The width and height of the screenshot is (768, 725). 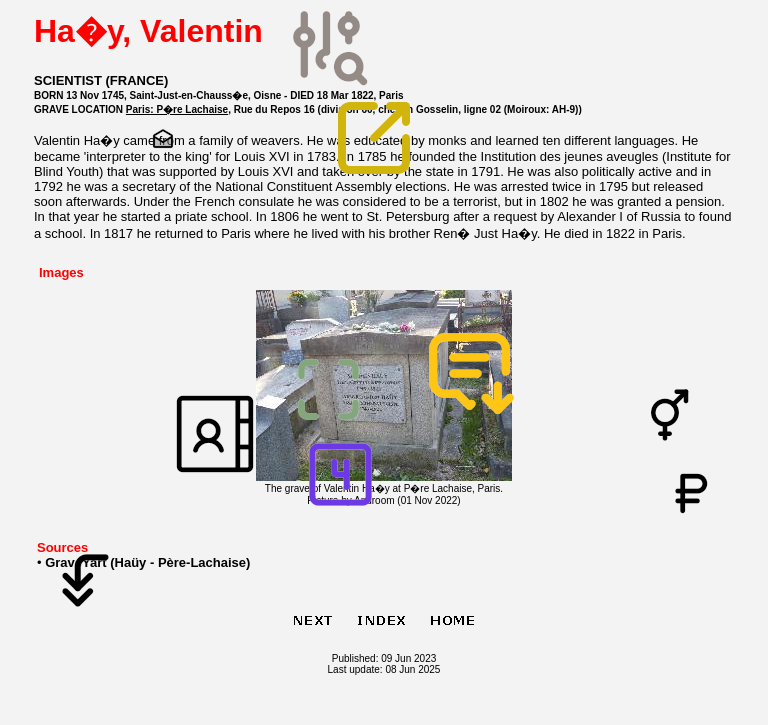 What do you see at coordinates (374, 138) in the screenshot?
I see `open link in a new tab or window` at bounding box center [374, 138].